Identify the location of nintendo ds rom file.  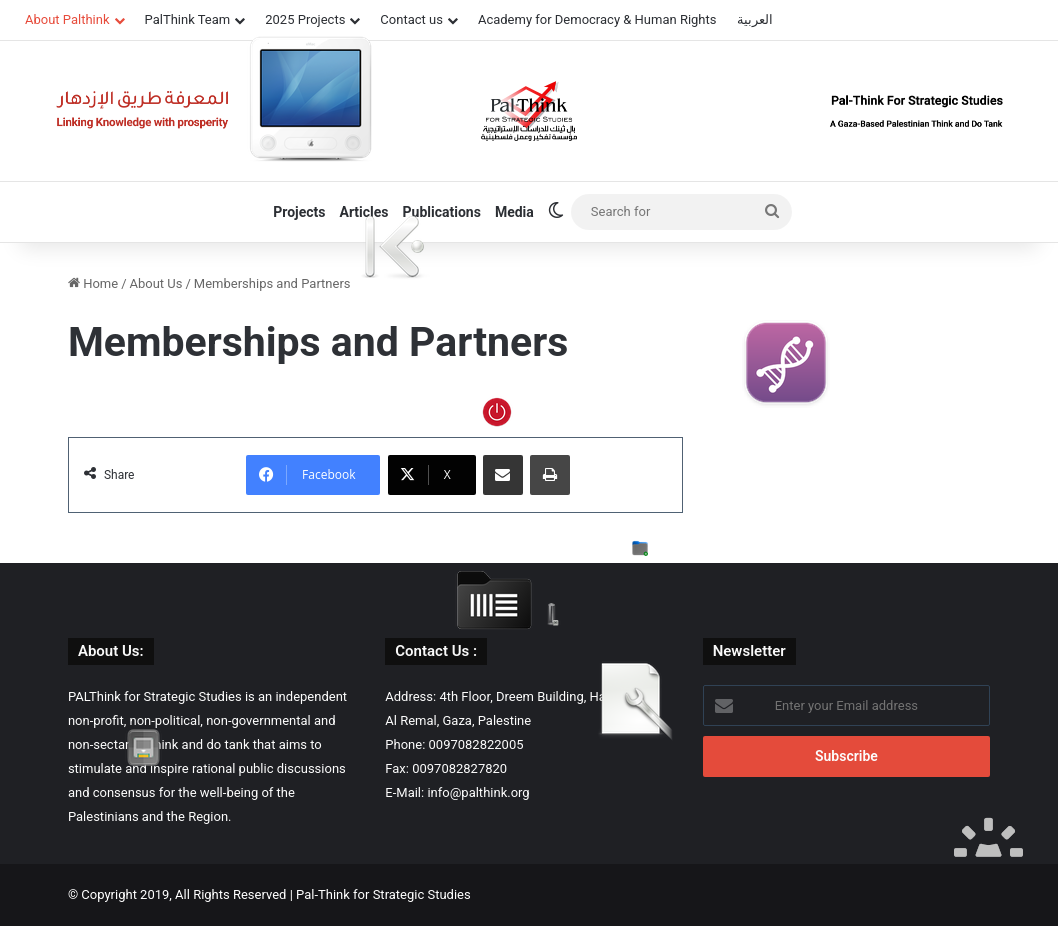
(143, 747).